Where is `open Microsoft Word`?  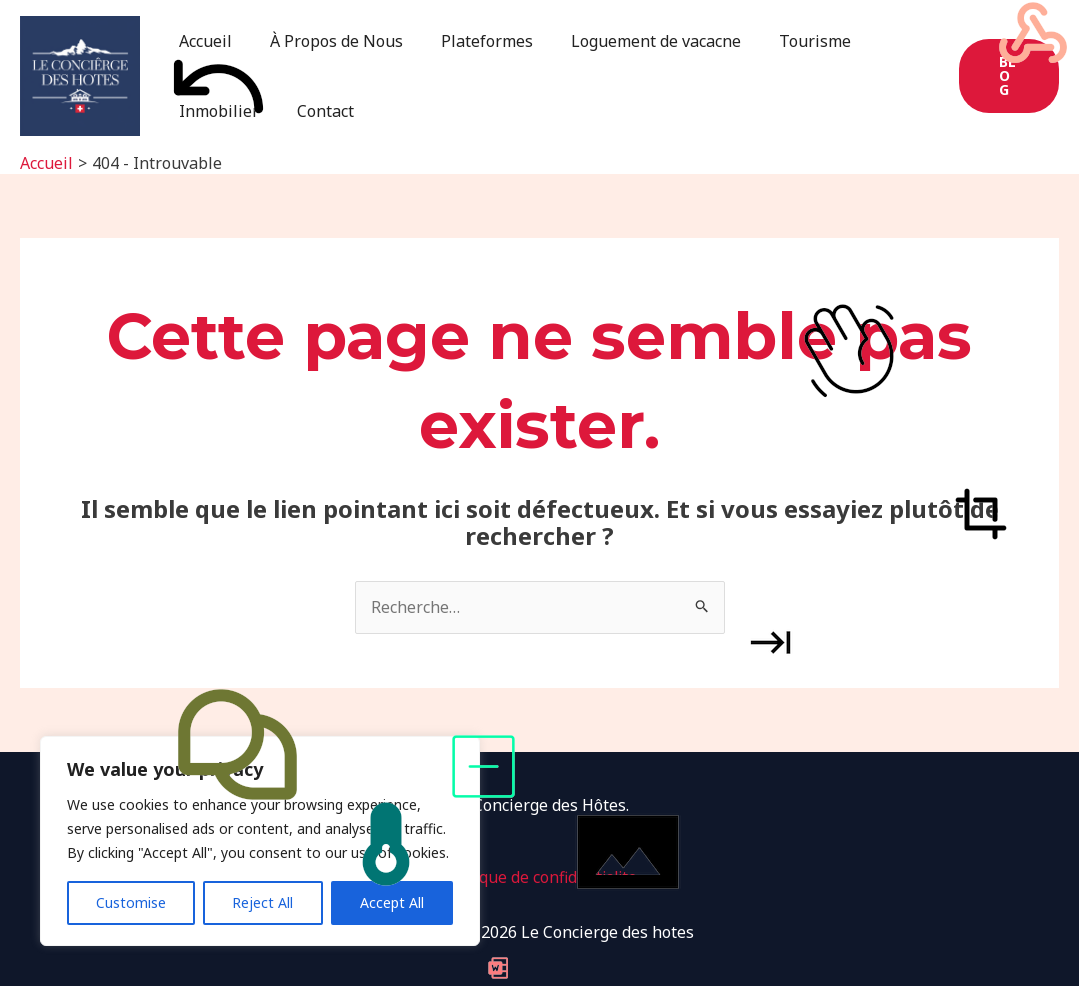
open Microsoft Word is located at coordinates (499, 968).